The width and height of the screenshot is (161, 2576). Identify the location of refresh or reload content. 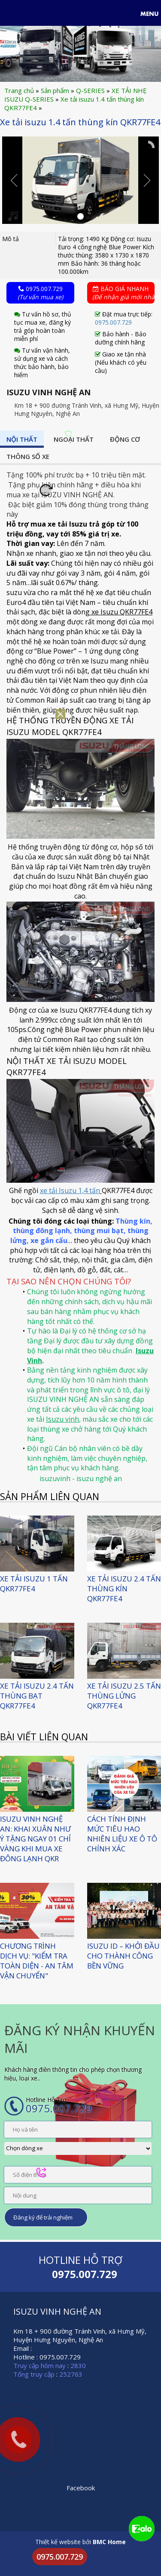
(46, 490).